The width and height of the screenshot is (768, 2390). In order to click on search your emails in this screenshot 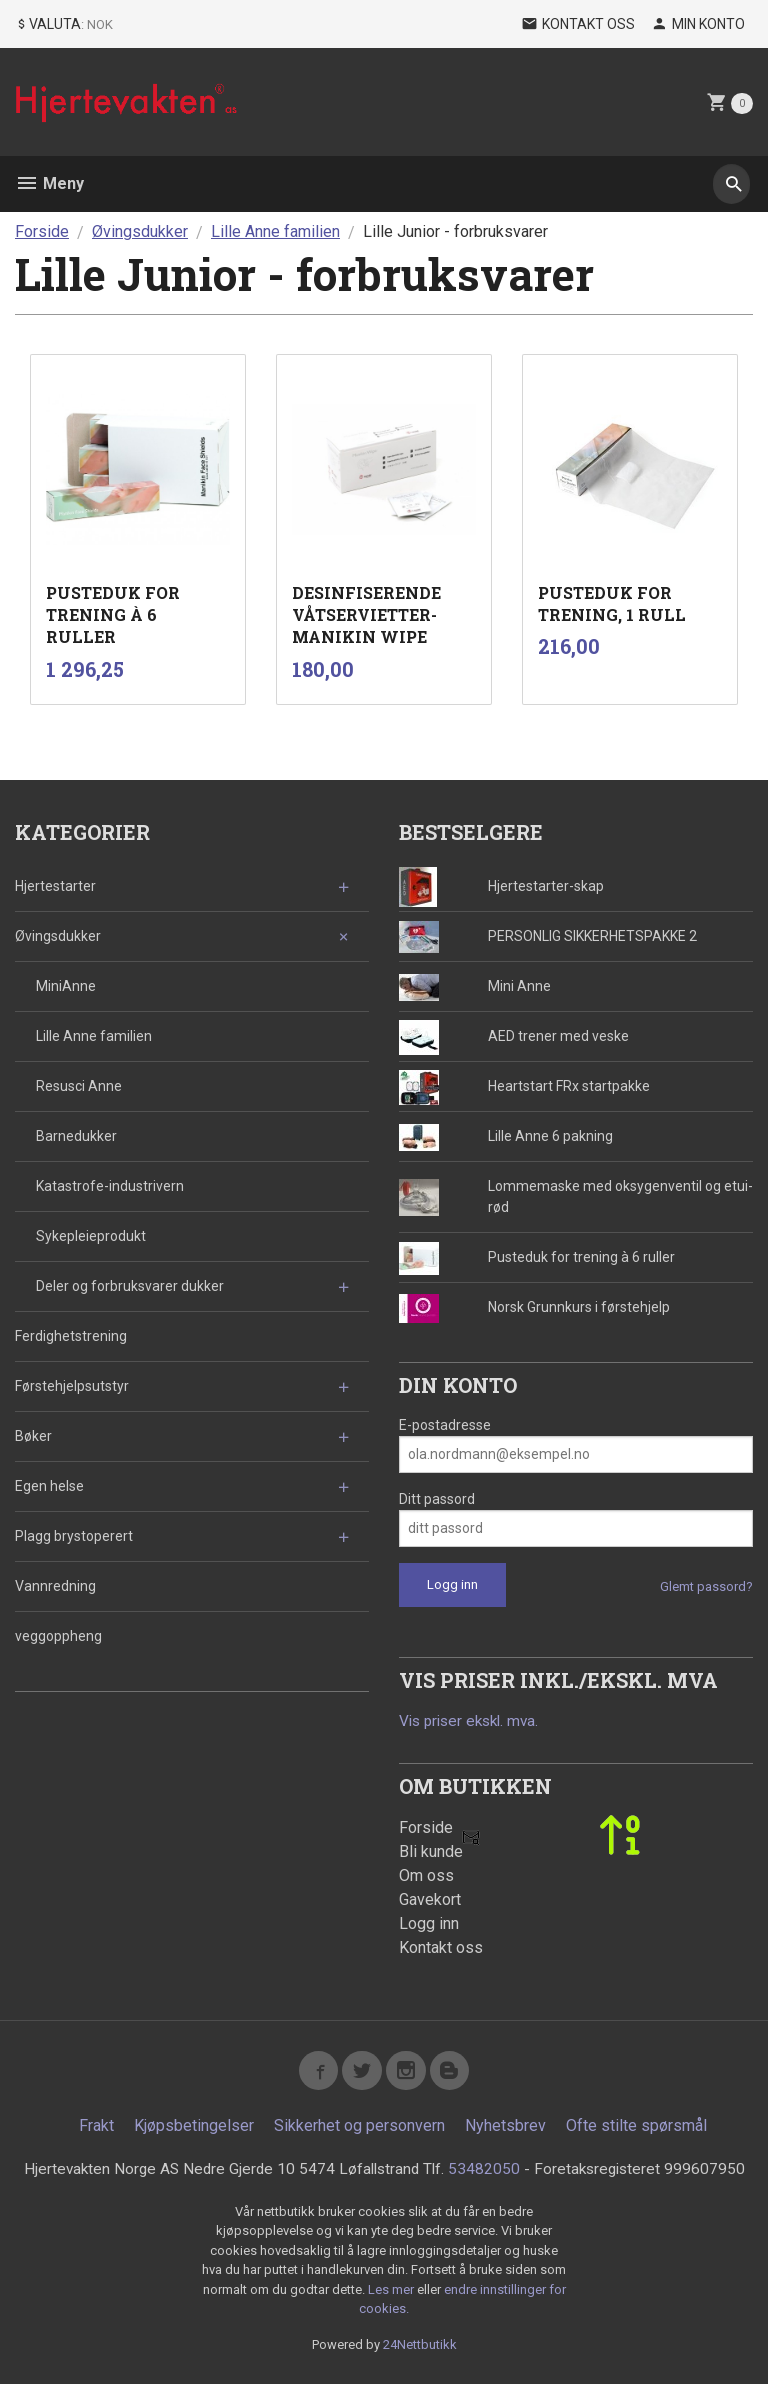, I will do `click(471, 1837)`.